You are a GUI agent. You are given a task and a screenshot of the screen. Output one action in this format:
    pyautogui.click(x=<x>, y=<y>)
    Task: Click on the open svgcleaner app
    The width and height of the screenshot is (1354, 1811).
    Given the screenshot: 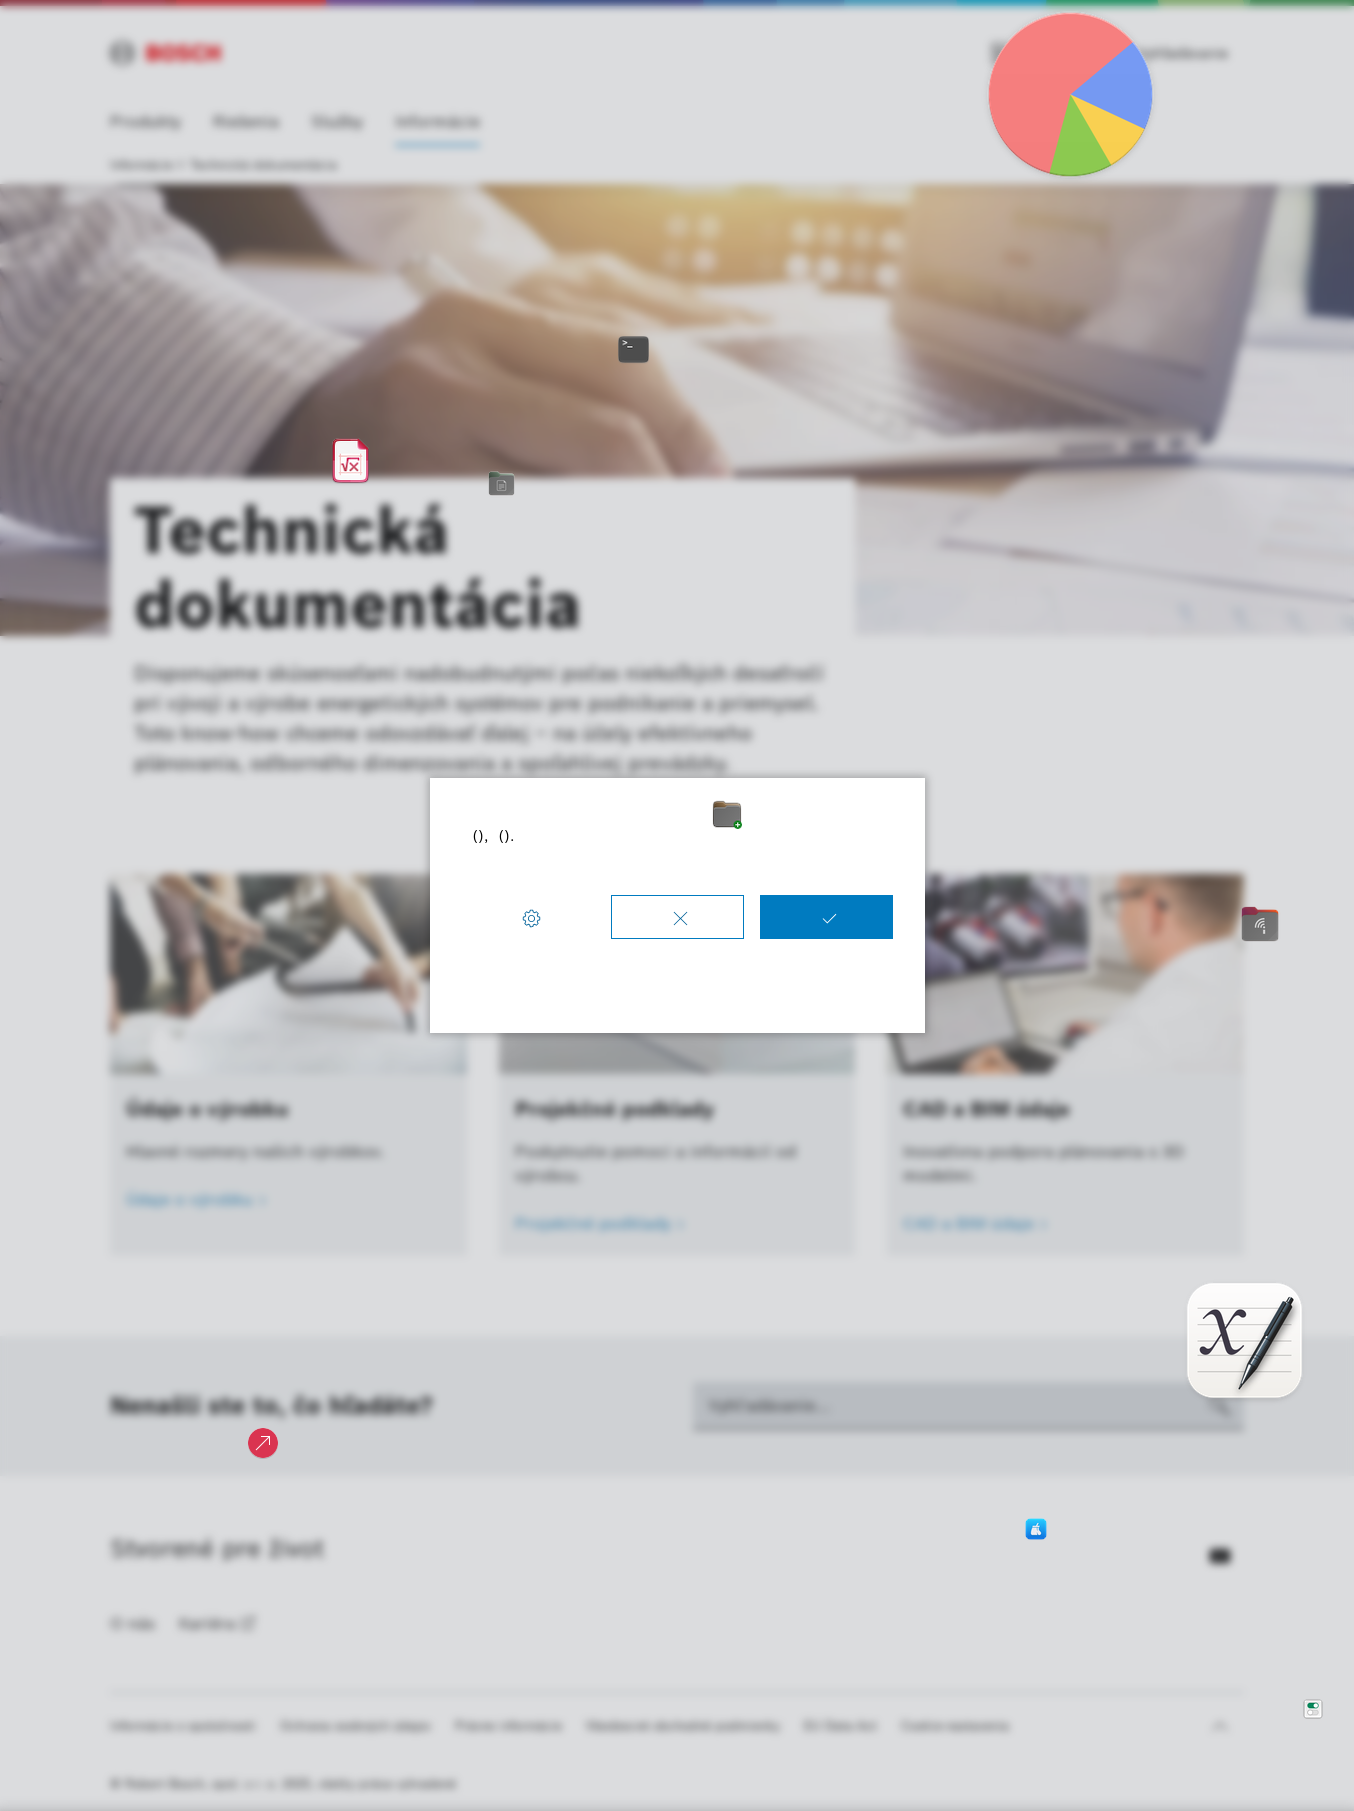 What is the action you would take?
    pyautogui.click(x=1036, y=1529)
    